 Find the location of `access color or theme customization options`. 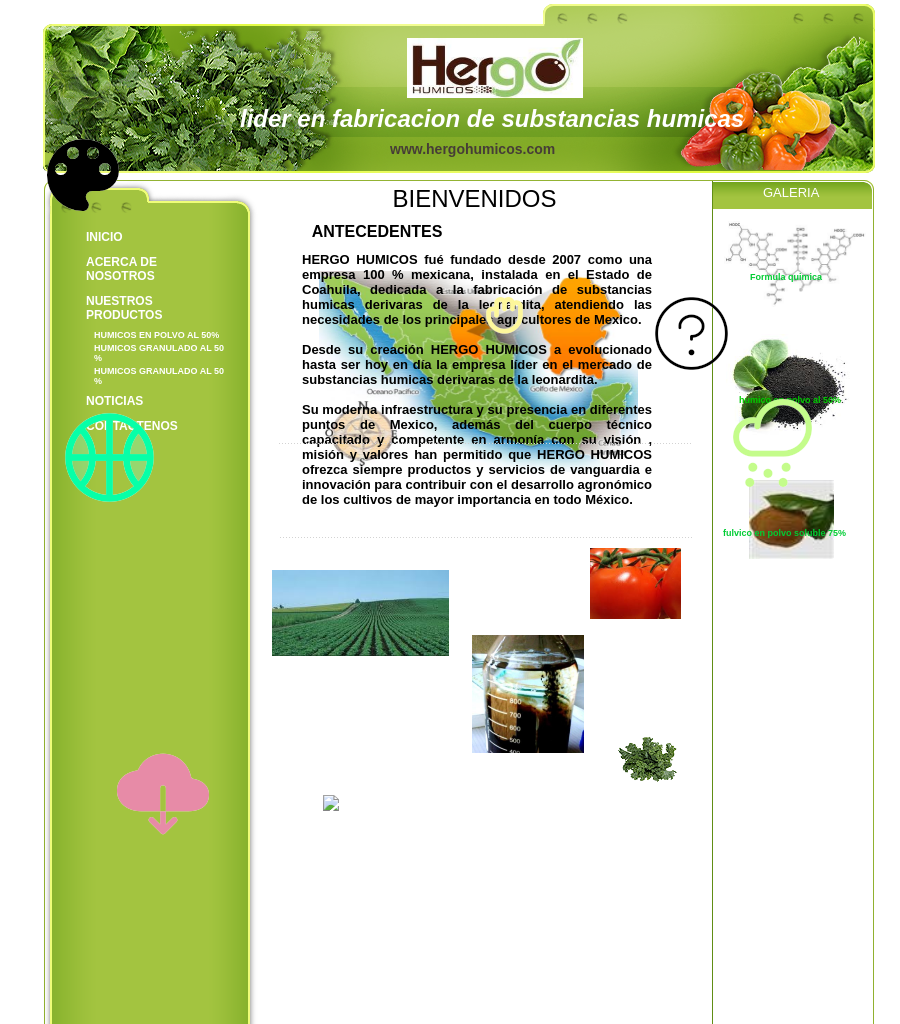

access color or theme customization options is located at coordinates (83, 175).